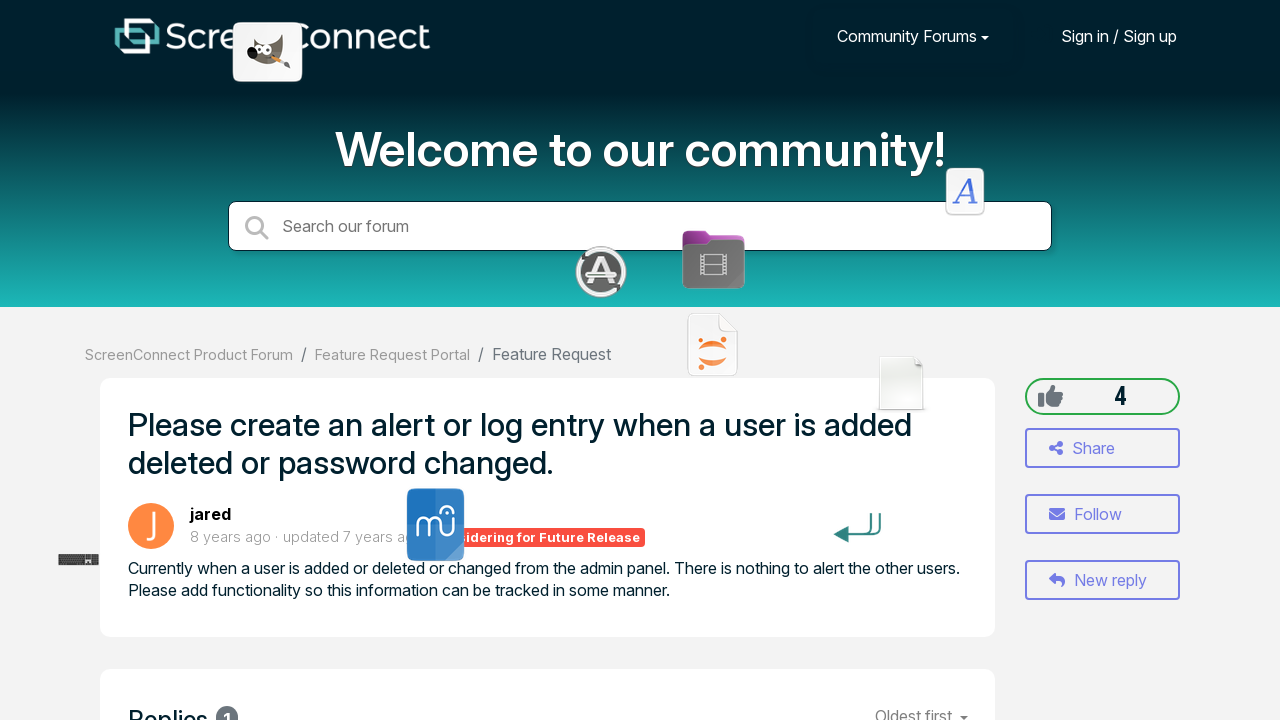 The width and height of the screenshot is (1280, 720). Describe the element at coordinates (902, 383) in the screenshot. I see `a text or document file preview` at that location.